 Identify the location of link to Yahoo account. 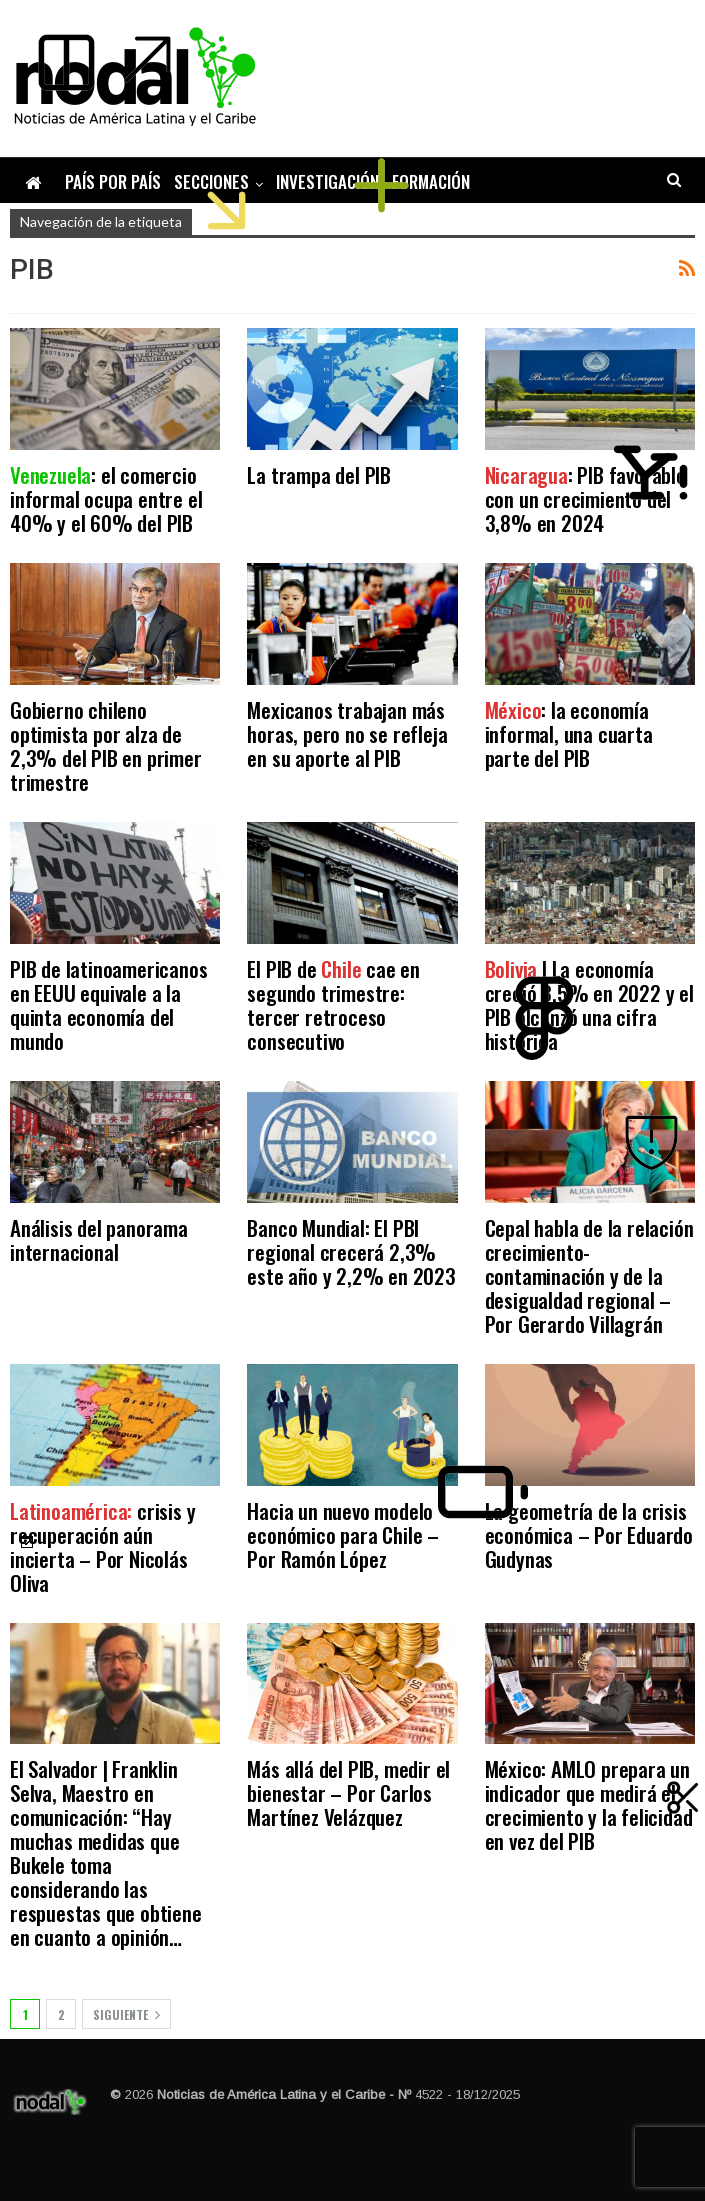
(652, 472).